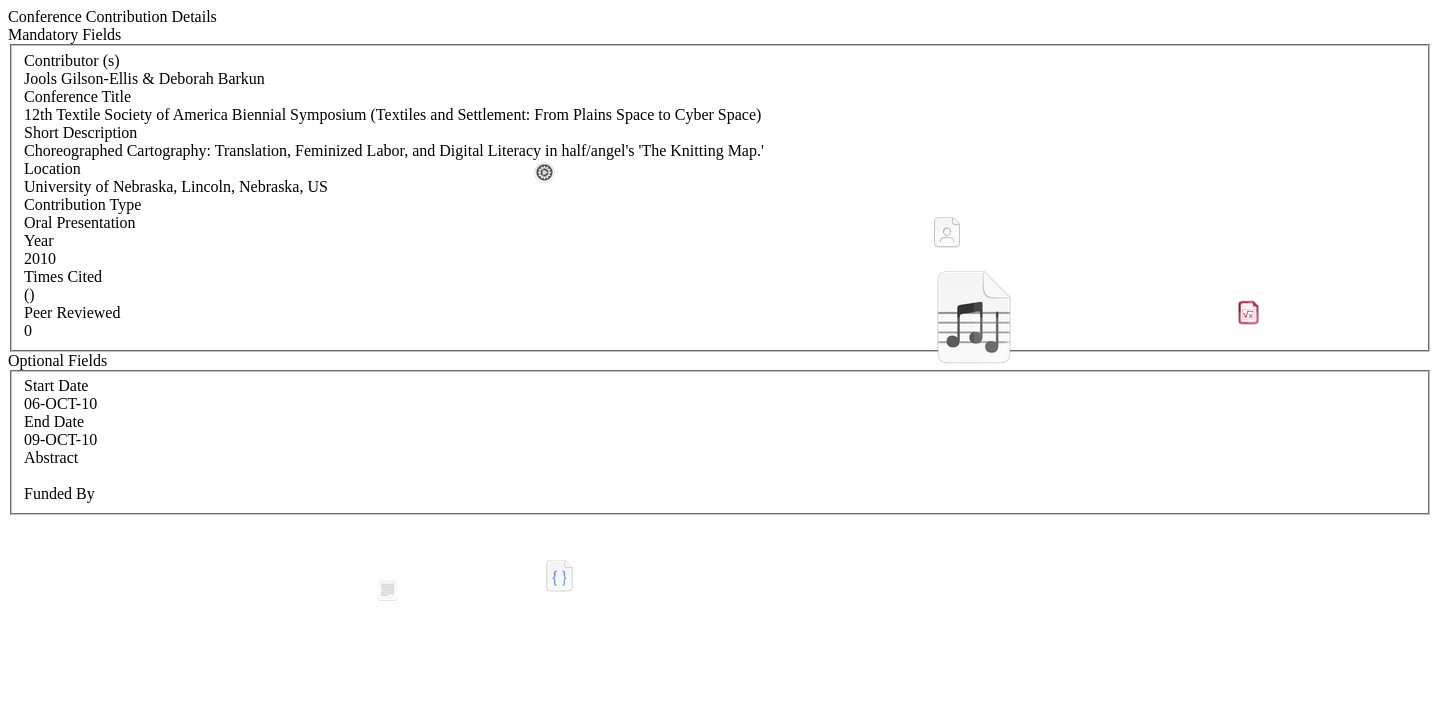 The image size is (1440, 720). What do you see at coordinates (559, 575) in the screenshot?
I see `a CSS stylesheet file` at bounding box center [559, 575].